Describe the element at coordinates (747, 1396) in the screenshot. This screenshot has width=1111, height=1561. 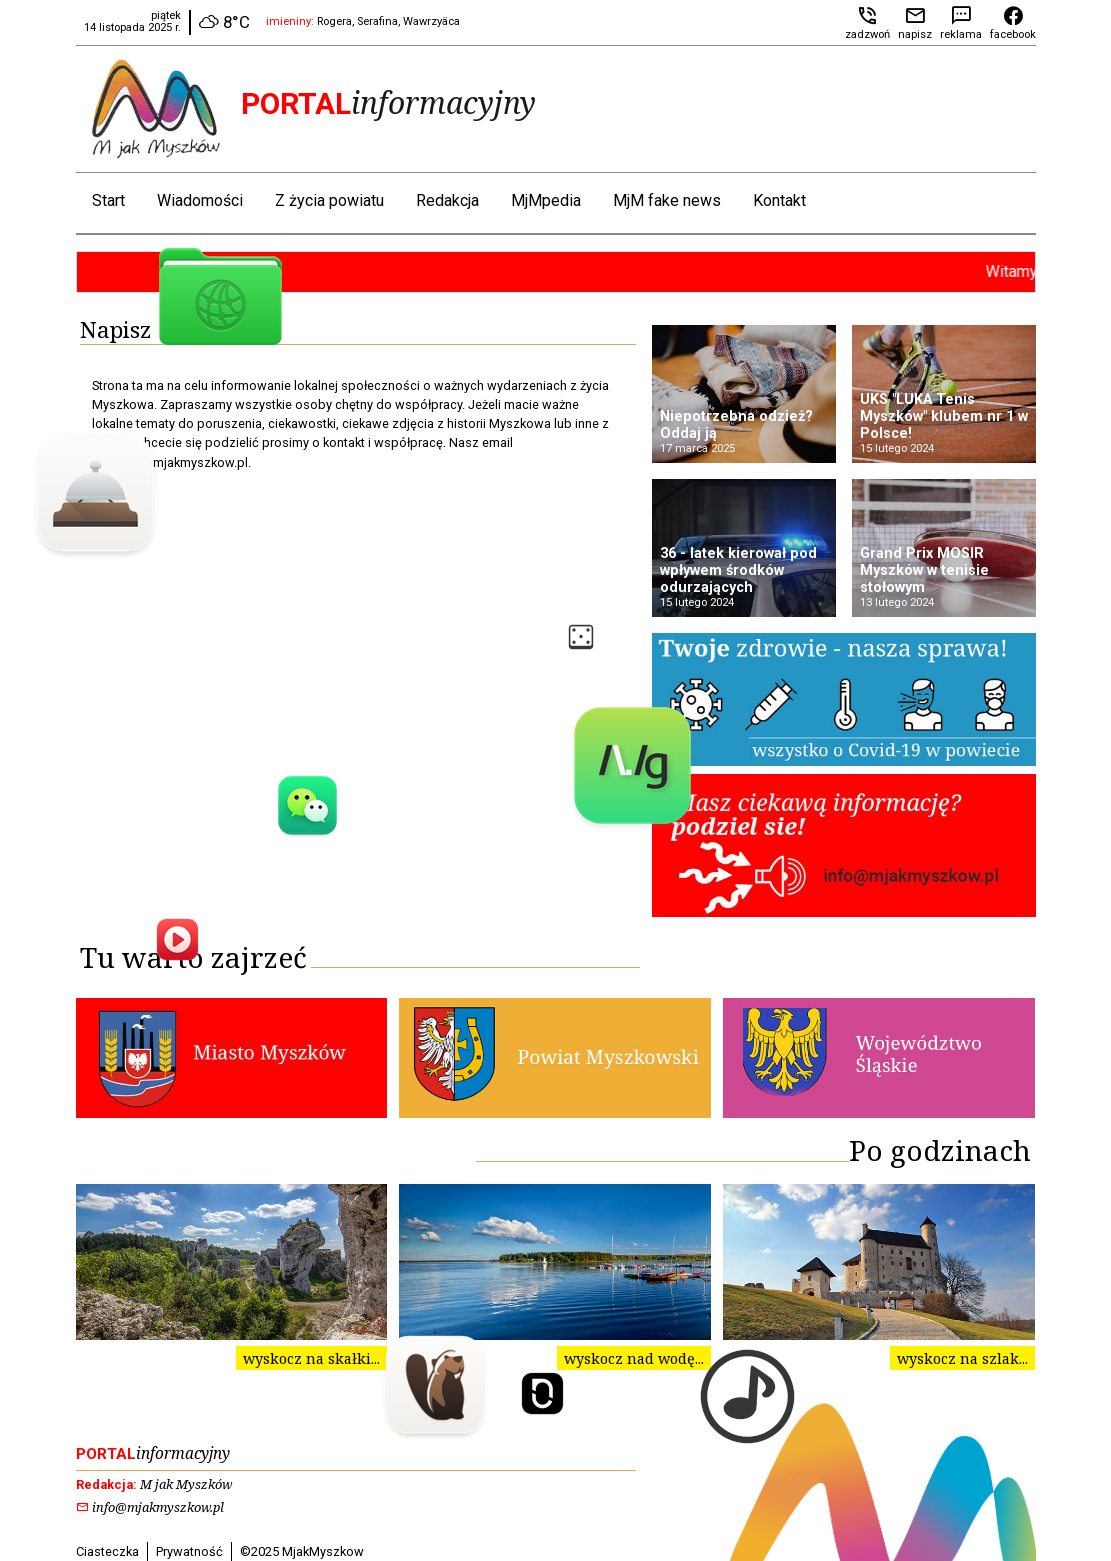
I see `open cantata music player` at that location.